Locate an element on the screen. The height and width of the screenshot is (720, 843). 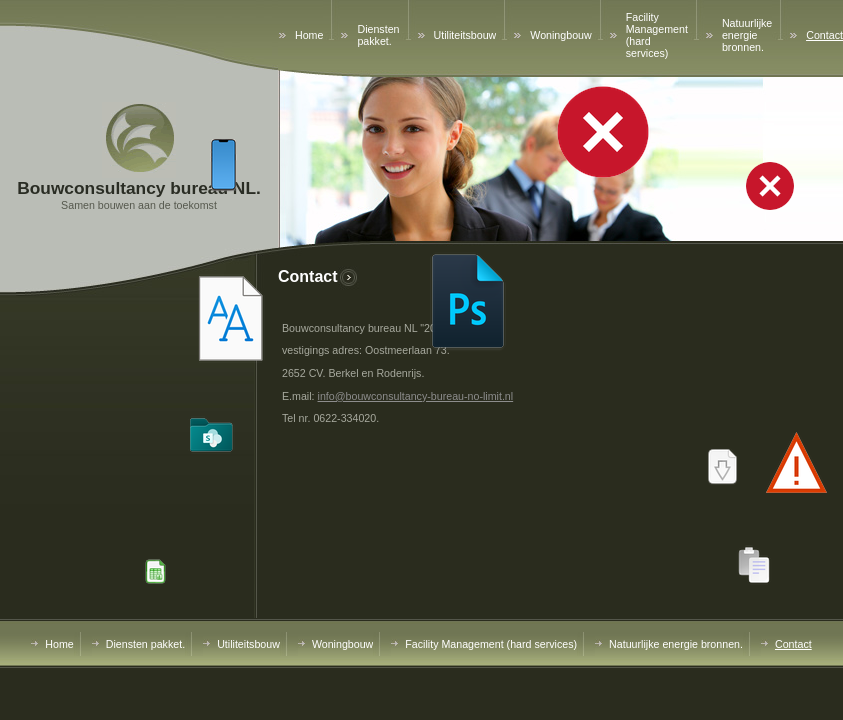
a photoshop document file is located at coordinates (468, 301).